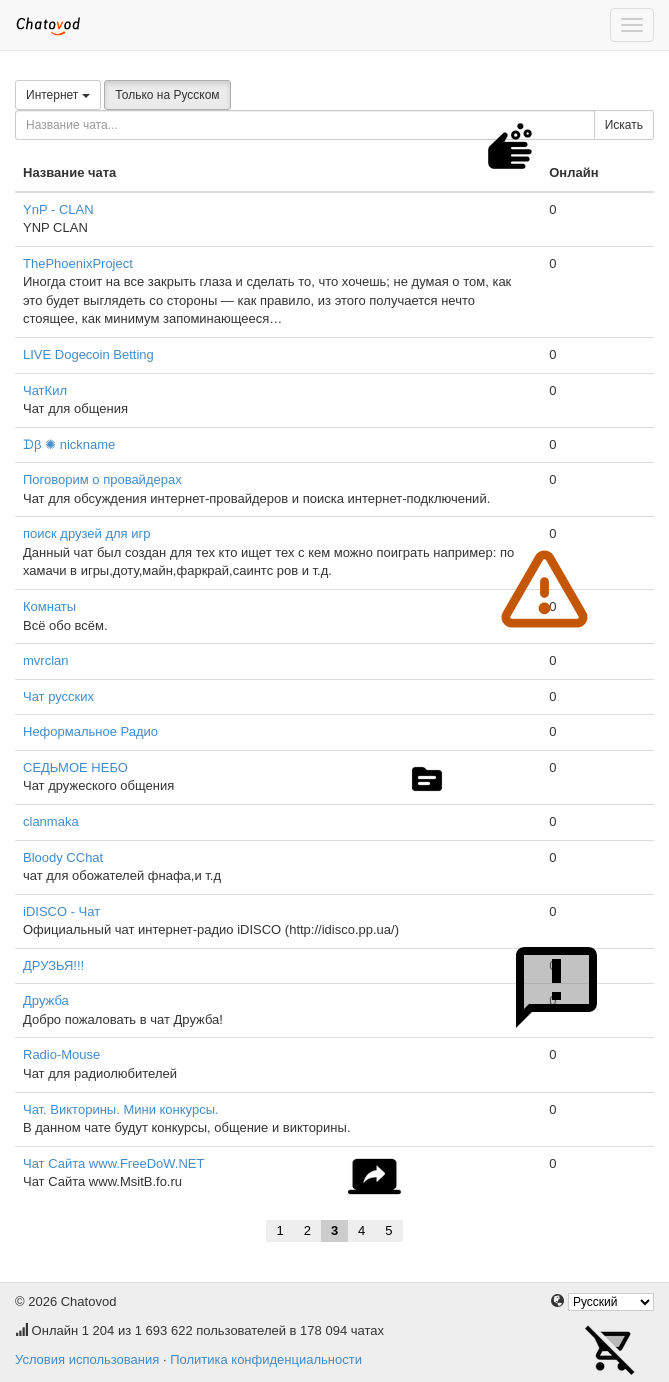 This screenshot has height=1382, width=669. What do you see at coordinates (374, 1176) in the screenshot?
I see `share your screen with others` at bounding box center [374, 1176].